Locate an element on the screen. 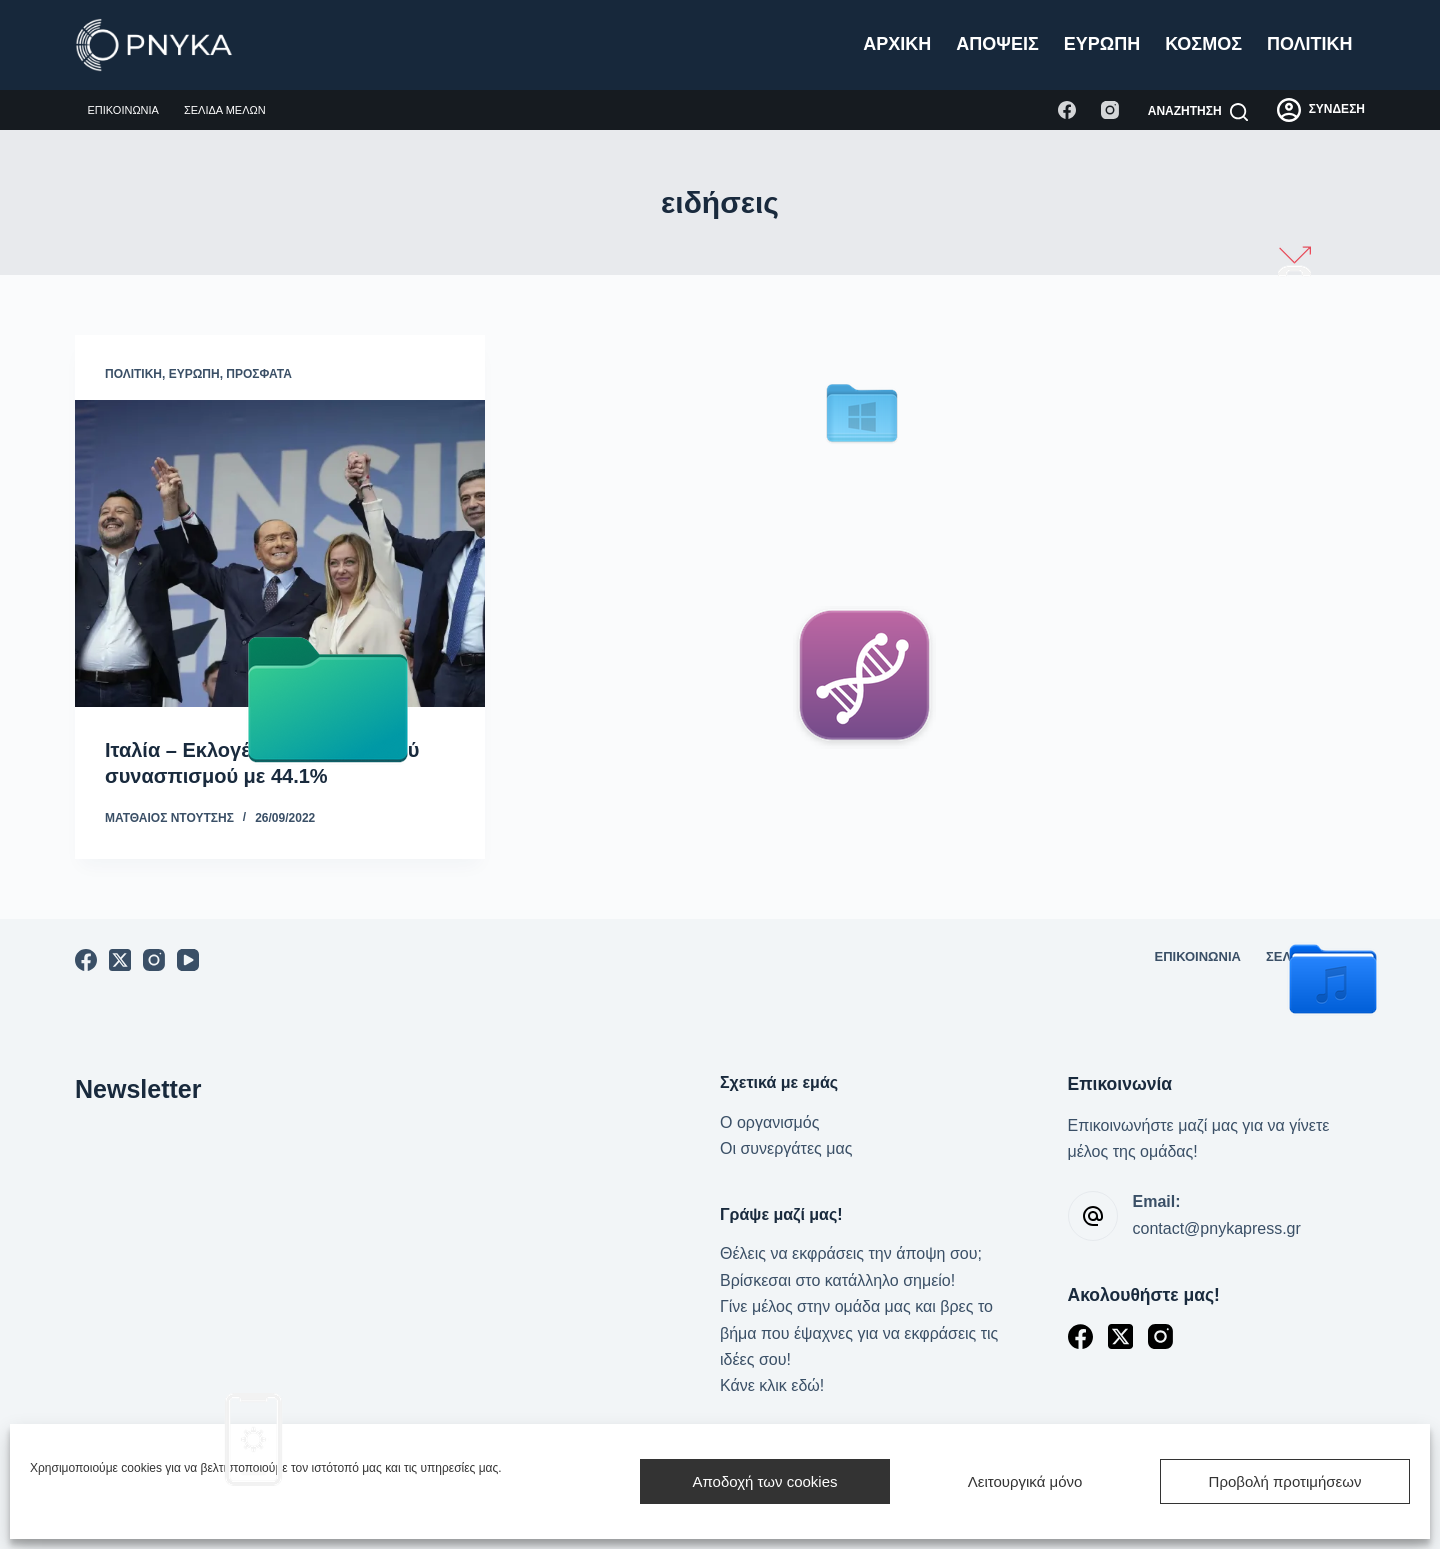  open education and science apps category is located at coordinates (864, 677).